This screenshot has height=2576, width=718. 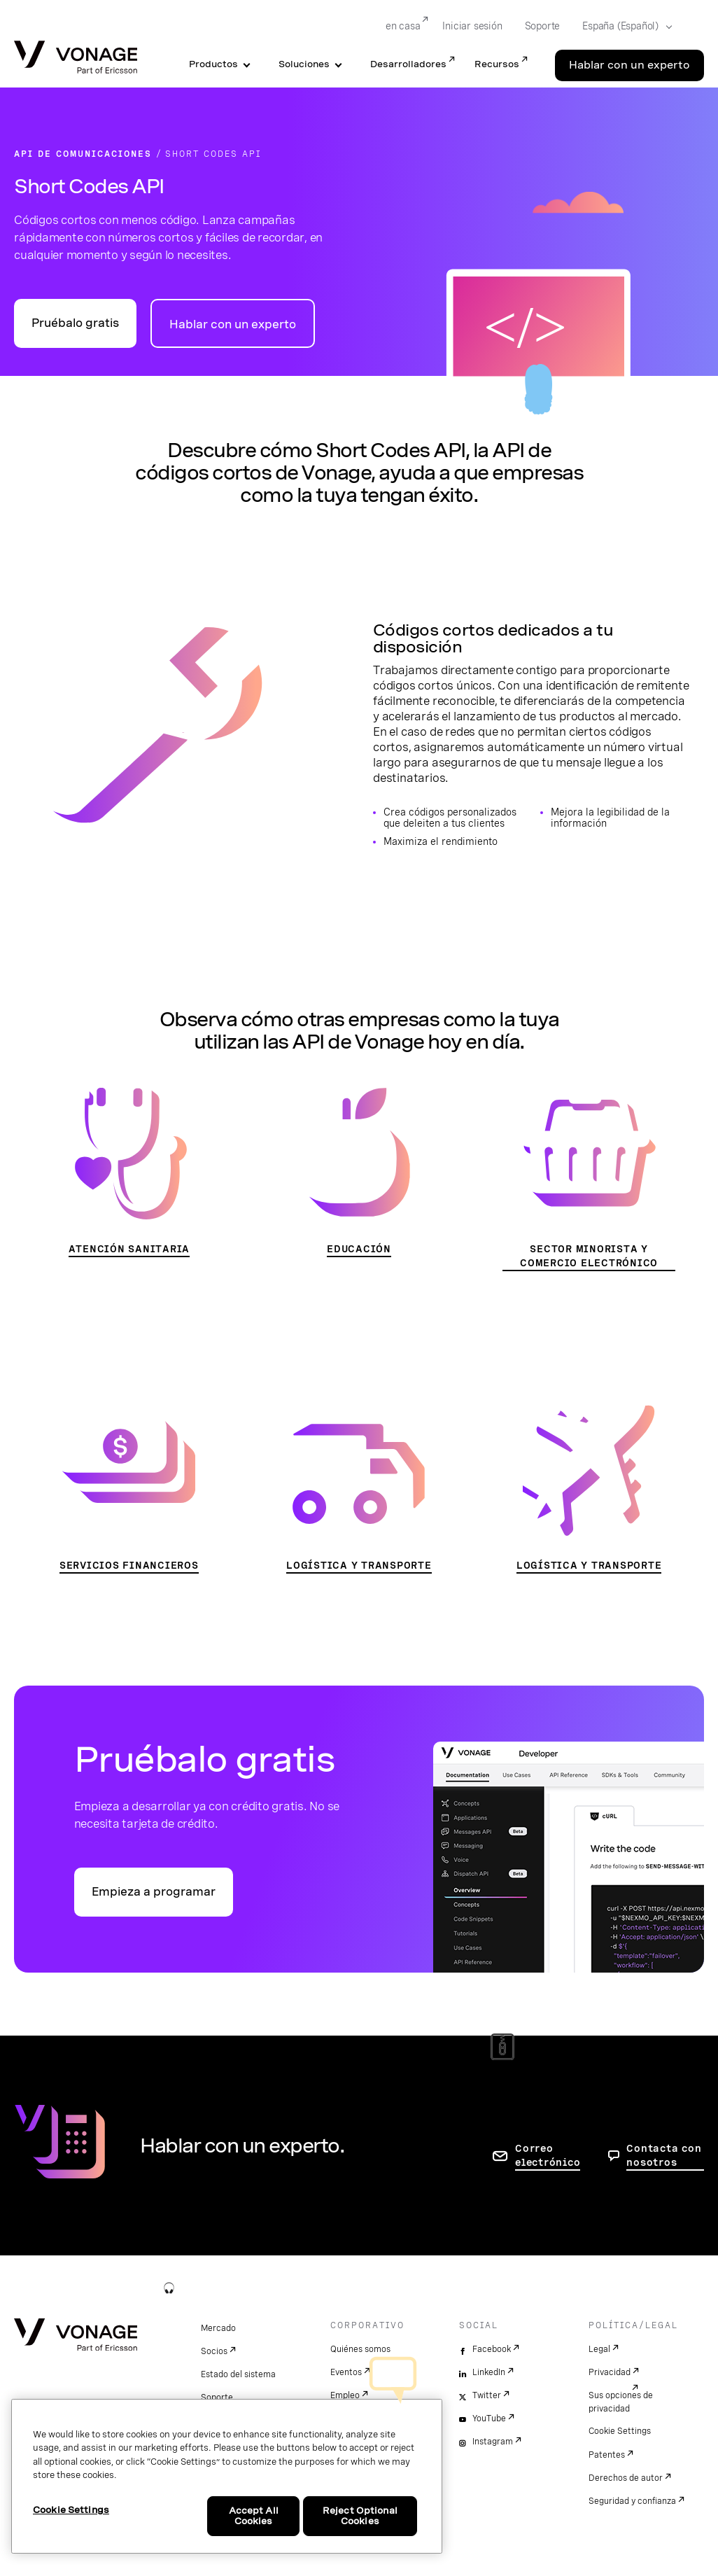 I want to click on open archive or compressed file manager, so click(x=502, y=2047).